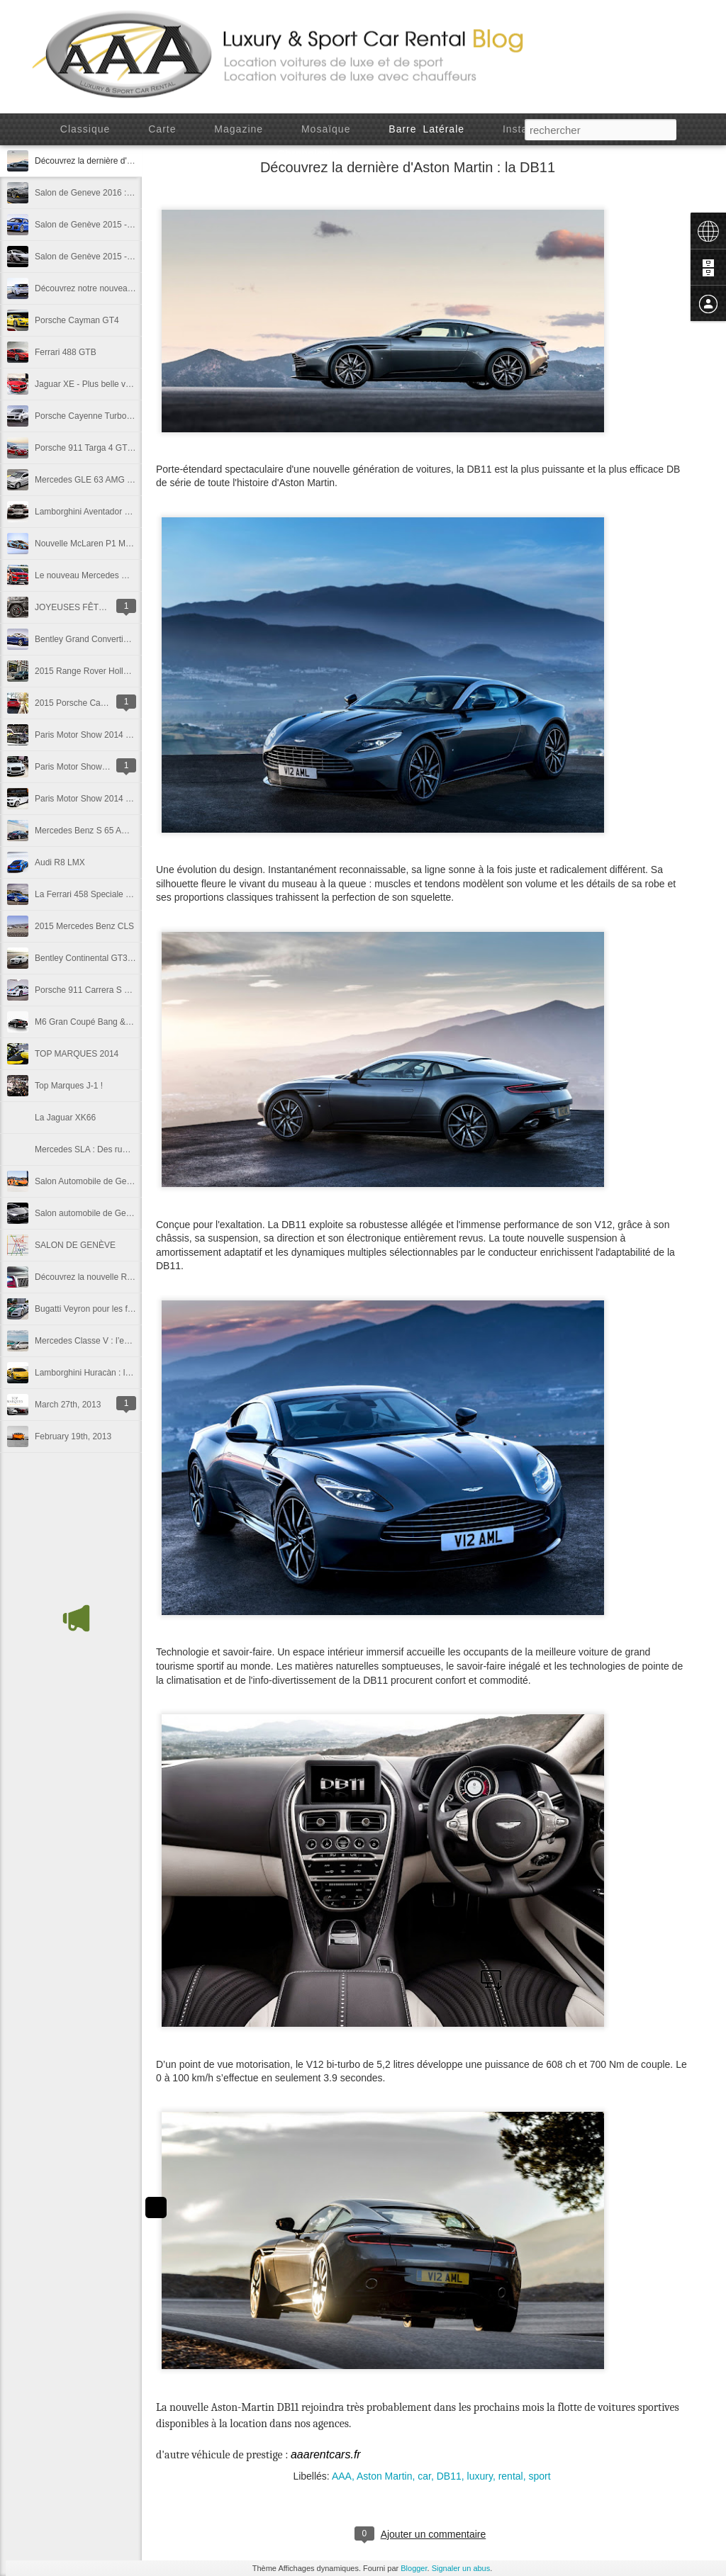 The width and height of the screenshot is (726, 2576). What do you see at coordinates (156, 2207) in the screenshot?
I see `crop image to square aspect ratio` at bounding box center [156, 2207].